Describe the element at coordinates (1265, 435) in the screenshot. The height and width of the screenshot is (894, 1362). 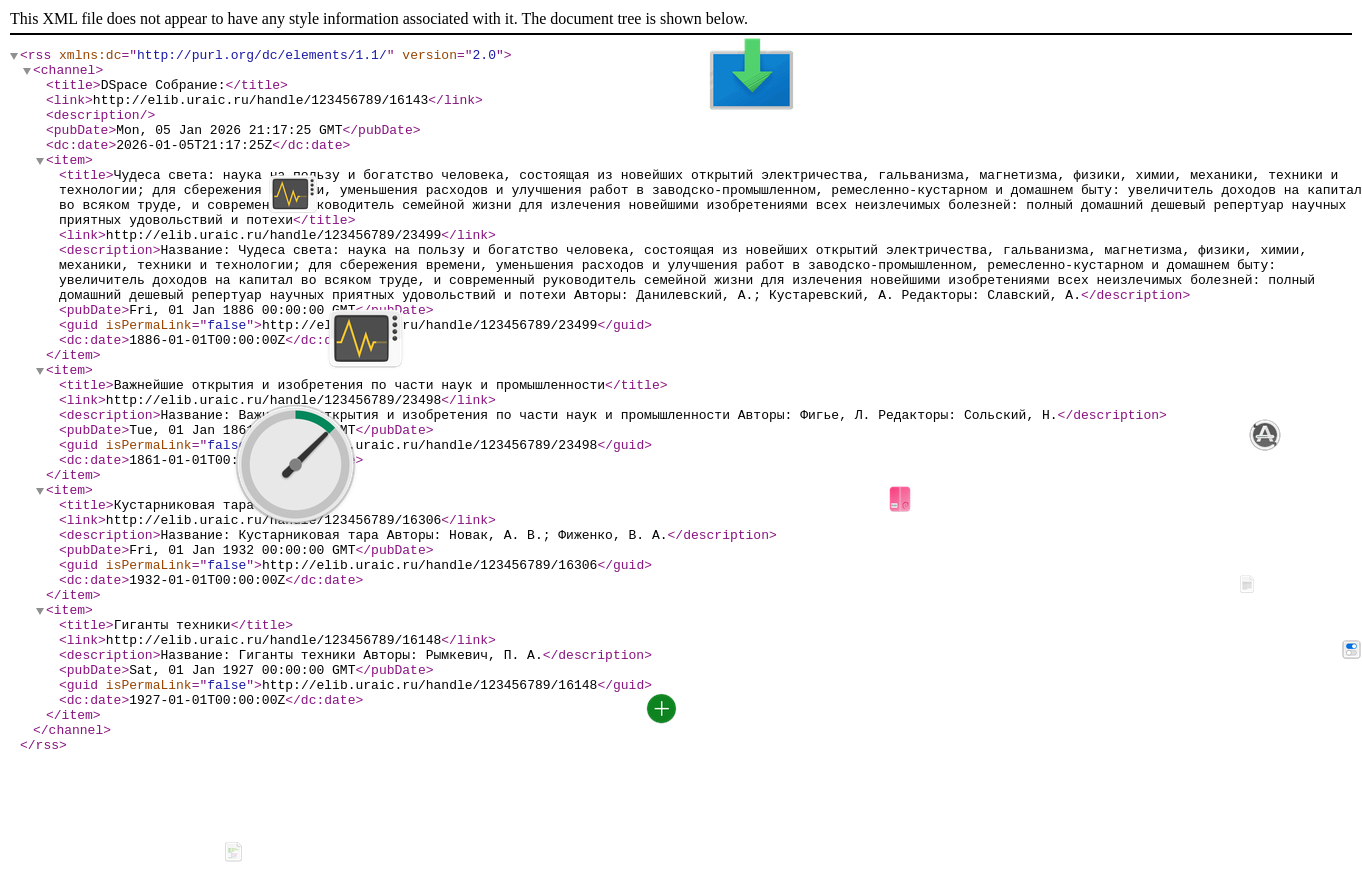
I see `check for available system updates` at that location.